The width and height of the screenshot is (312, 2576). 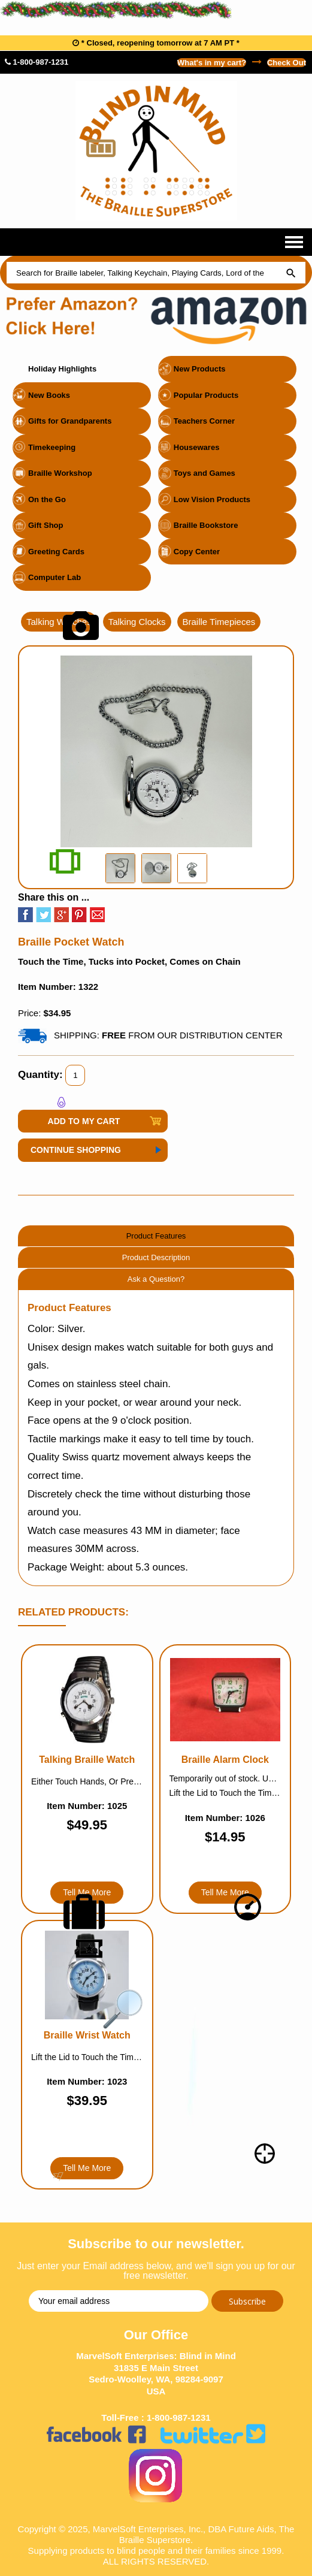 What do you see at coordinates (101, 148) in the screenshot?
I see `indicates full battery charge` at bounding box center [101, 148].